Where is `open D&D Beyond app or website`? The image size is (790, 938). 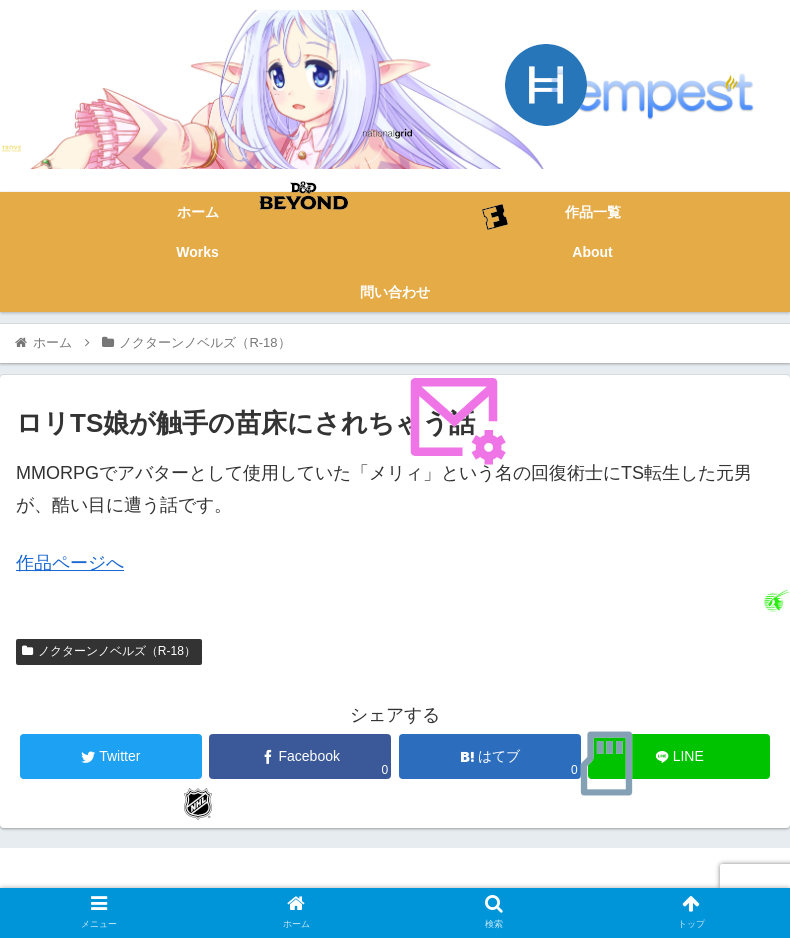 open D&D Beyond app or website is located at coordinates (303, 195).